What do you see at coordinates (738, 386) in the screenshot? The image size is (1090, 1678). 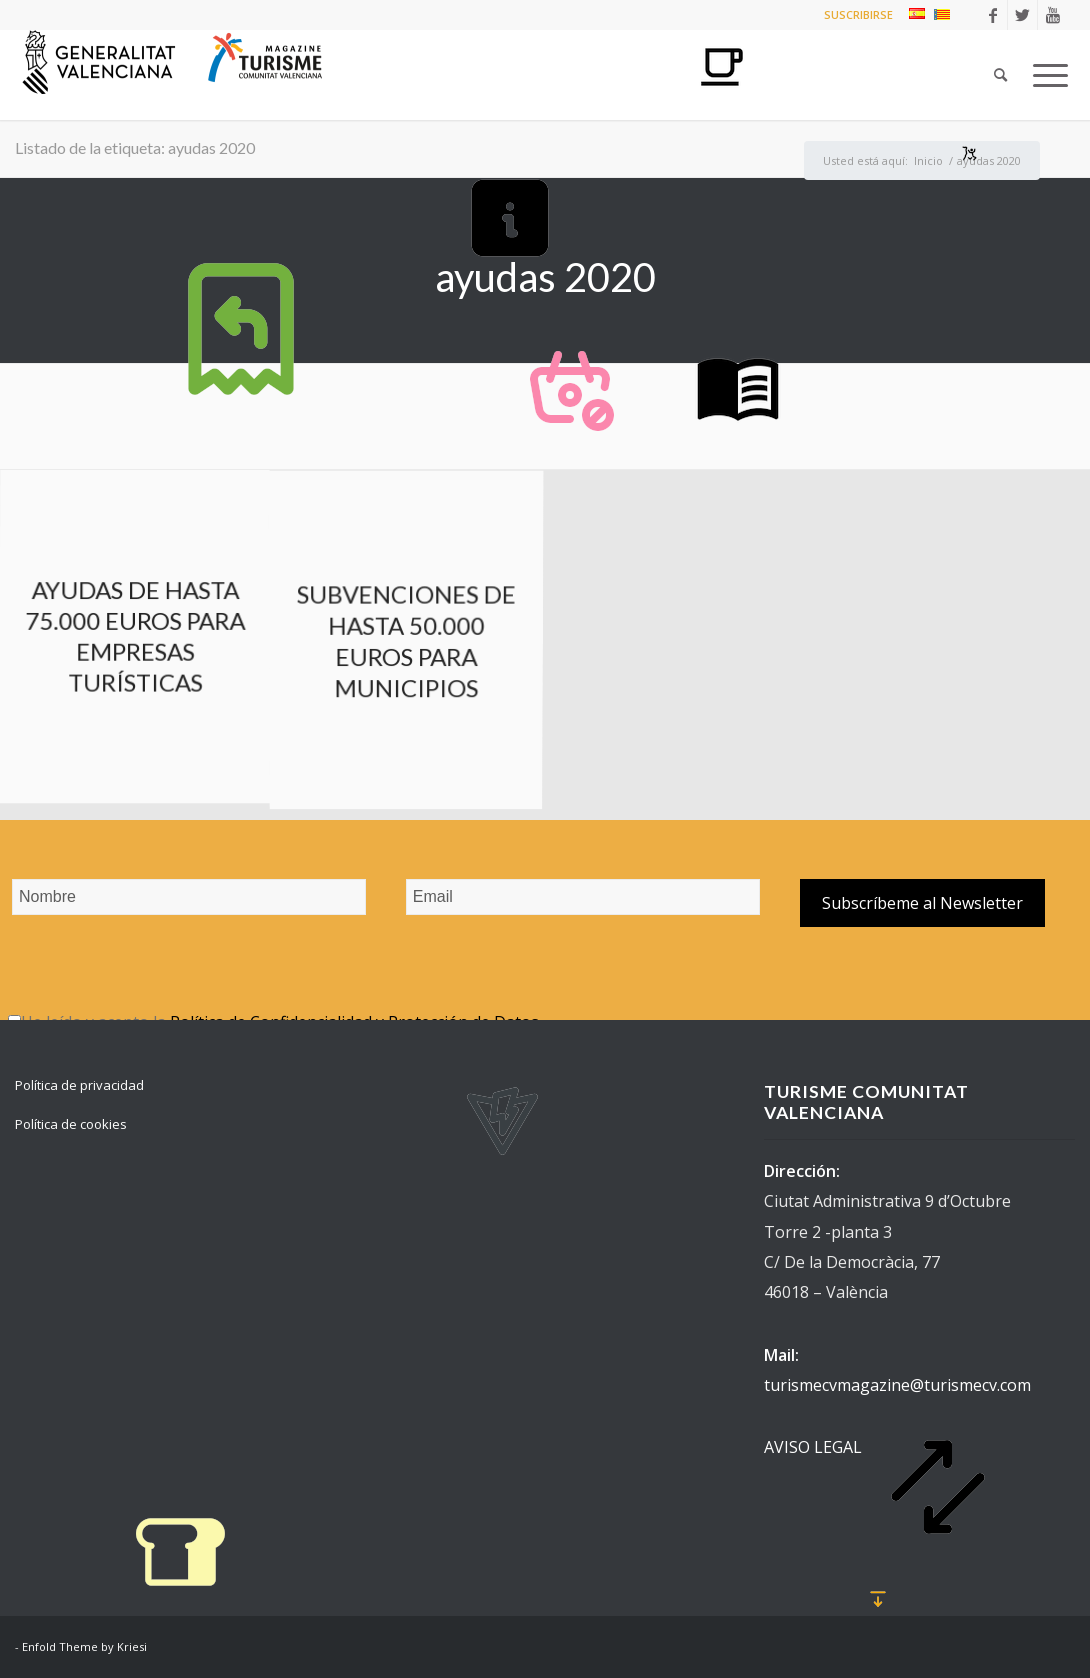 I see `open menu or documentation` at bounding box center [738, 386].